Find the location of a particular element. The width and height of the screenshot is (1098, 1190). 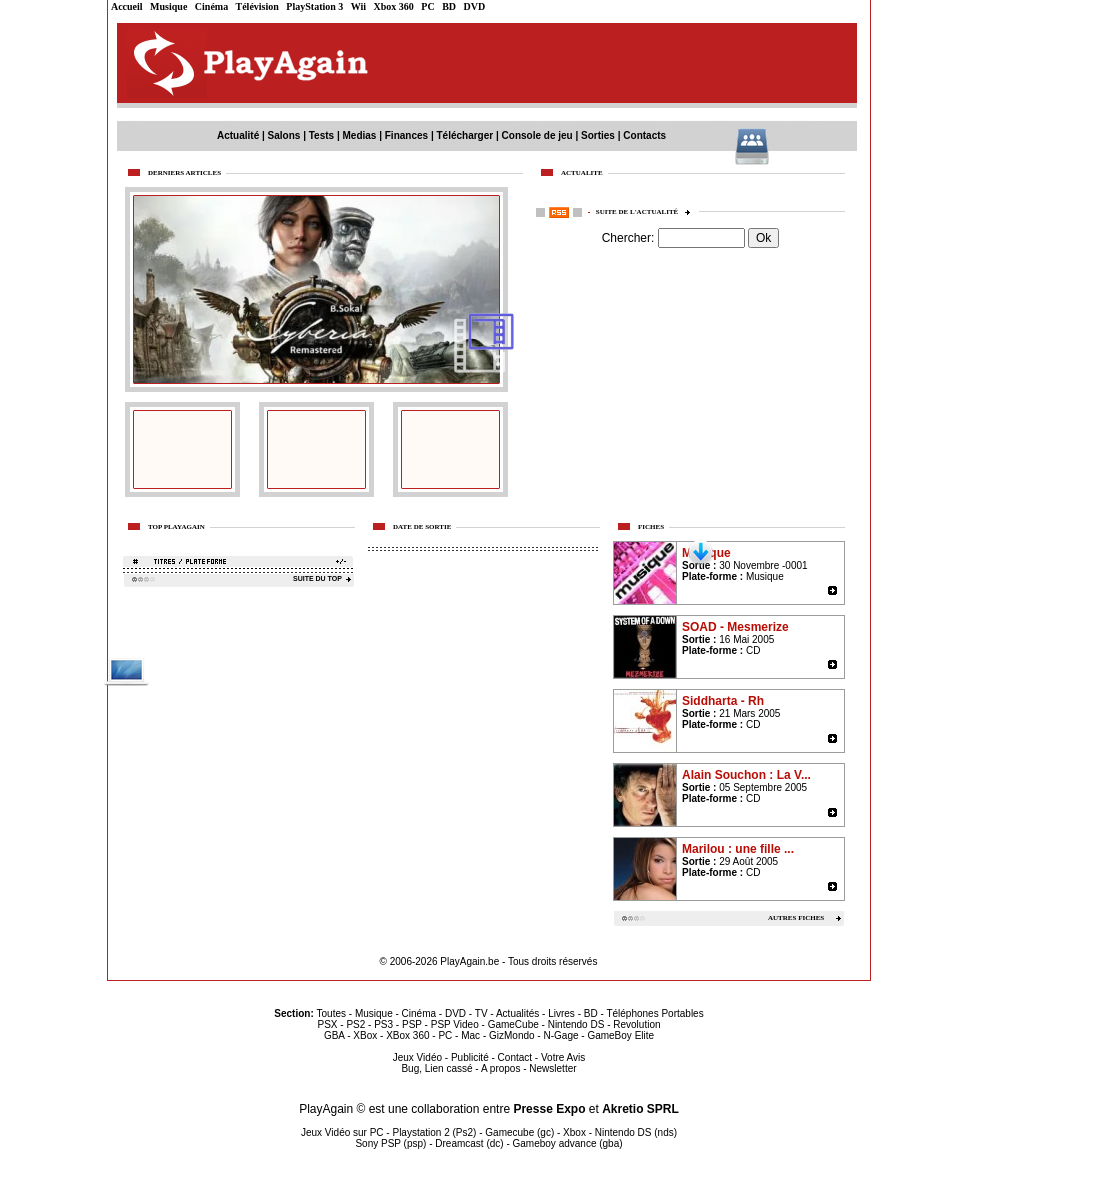

connect to a shared file server is located at coordinates (752, 147).